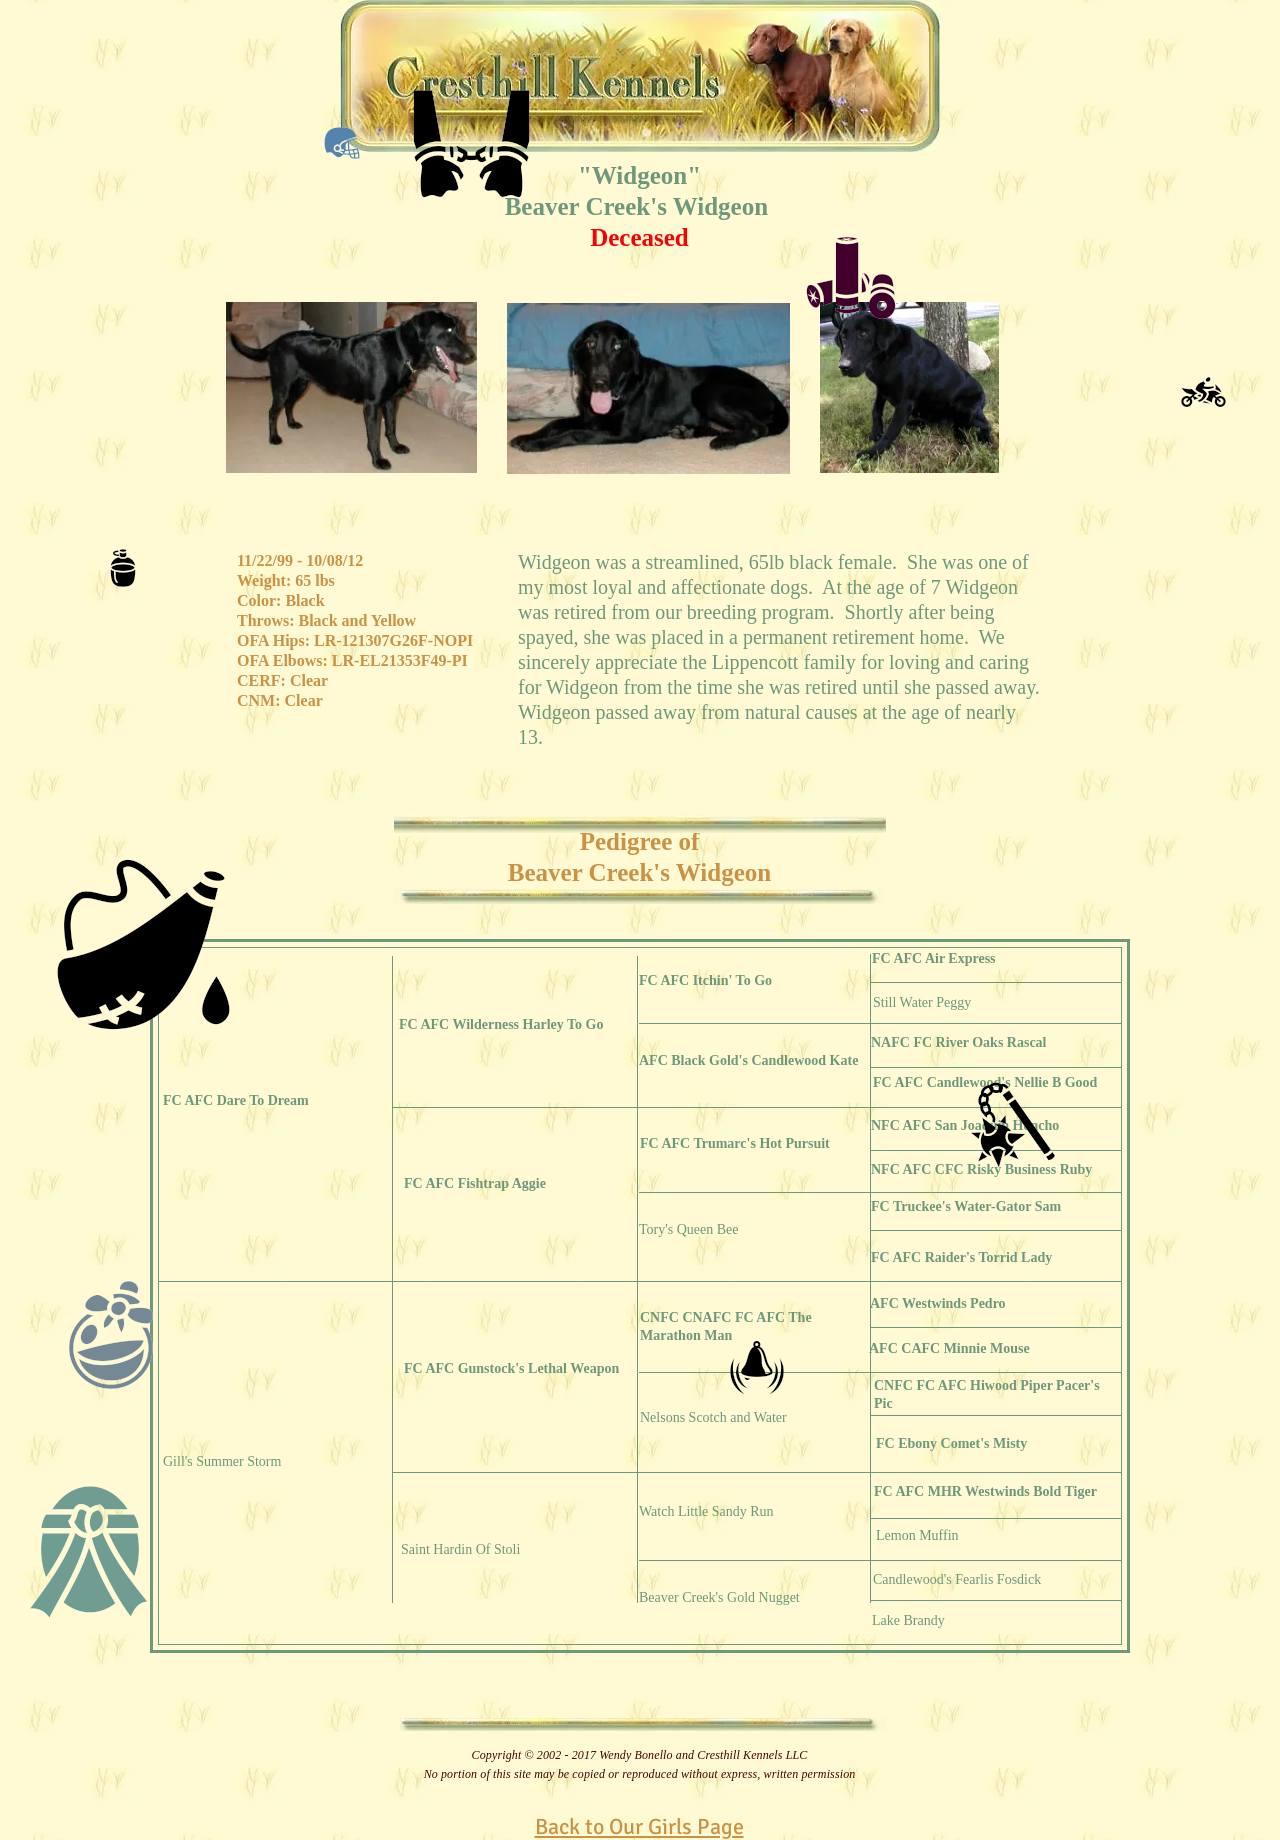 The width and height of the screenshot is (1280, 1840). What do you see at coordinates (757, 1367) in the screenshot?
I see `indicates new notifications or alerts` at bounding box center [757, 1367].